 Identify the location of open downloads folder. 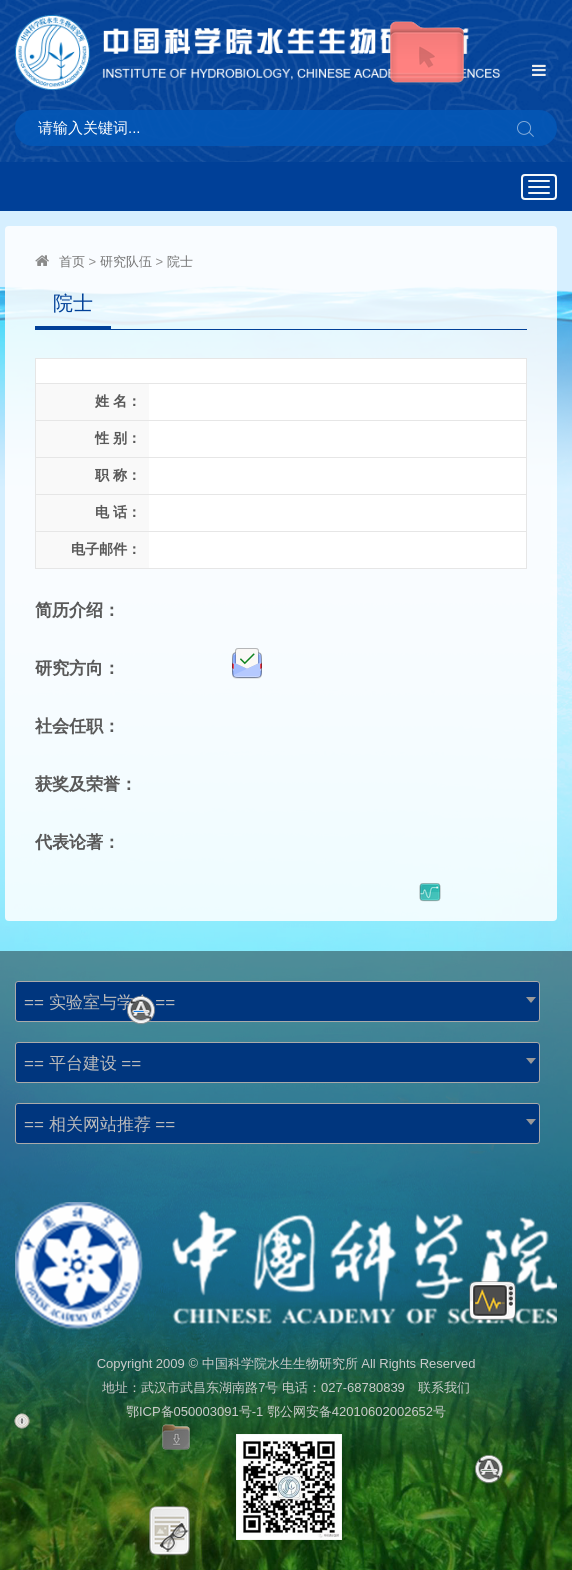
(176, 1437).